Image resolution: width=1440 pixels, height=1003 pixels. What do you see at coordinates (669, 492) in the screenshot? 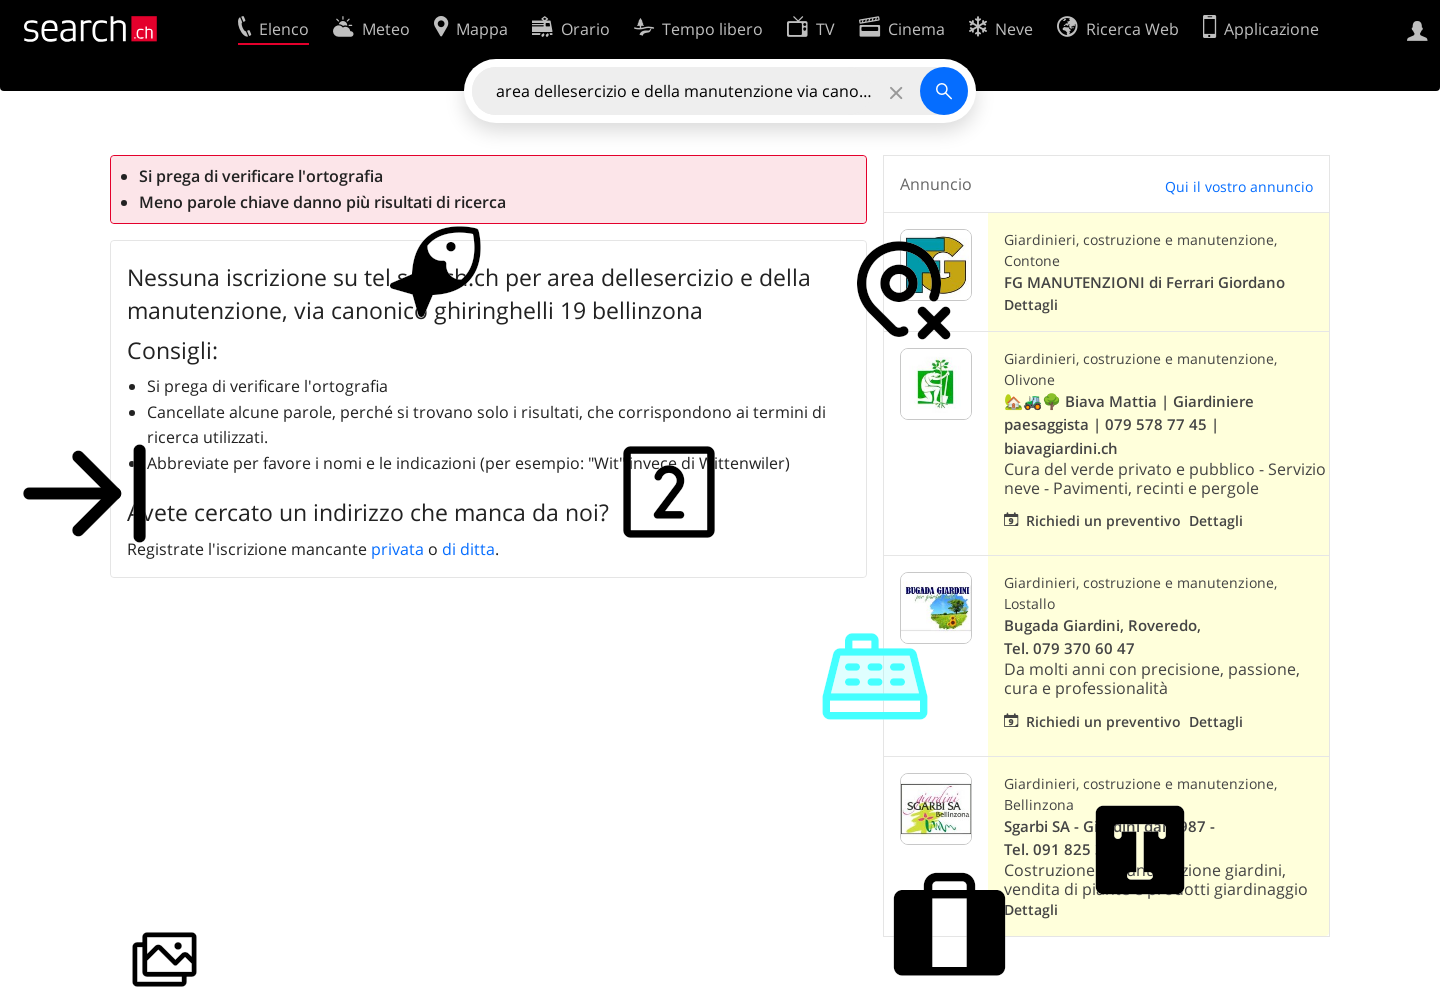
I see `select option number two` at bounding box center [669, 492].